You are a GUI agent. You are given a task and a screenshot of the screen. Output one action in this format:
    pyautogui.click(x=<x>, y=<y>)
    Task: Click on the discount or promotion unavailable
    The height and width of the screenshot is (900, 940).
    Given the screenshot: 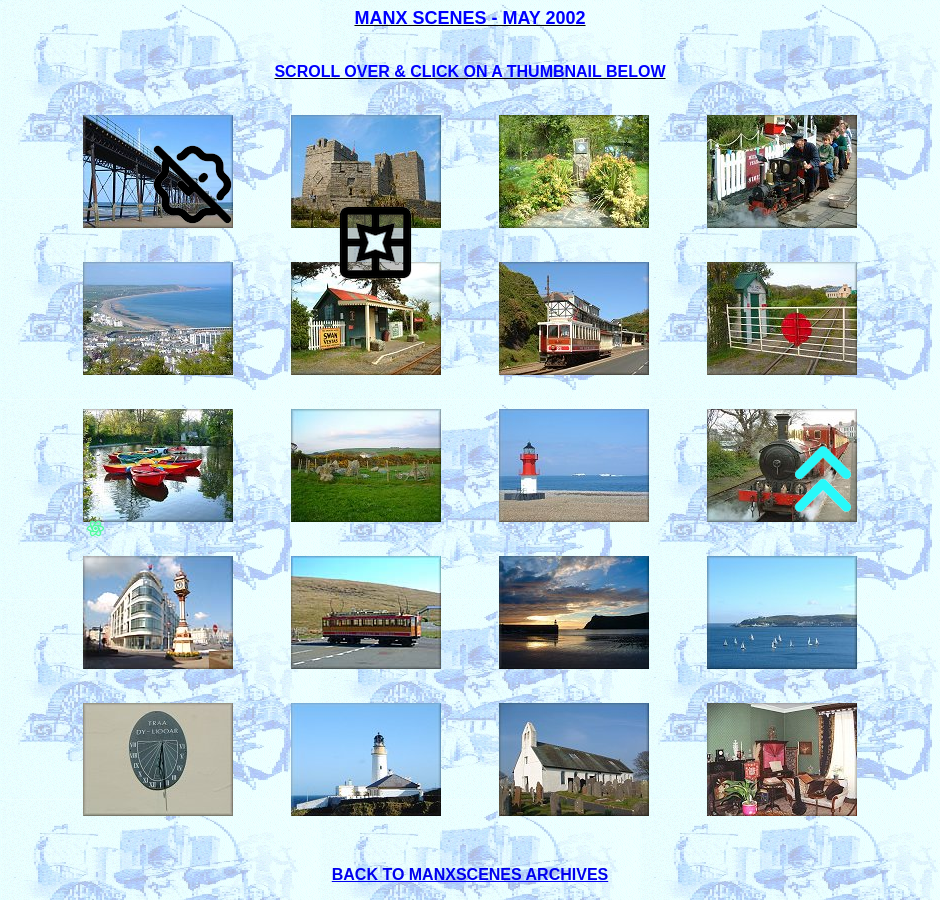 What is the action you would take?
    pyautogui.click(x=192, y=184)
    